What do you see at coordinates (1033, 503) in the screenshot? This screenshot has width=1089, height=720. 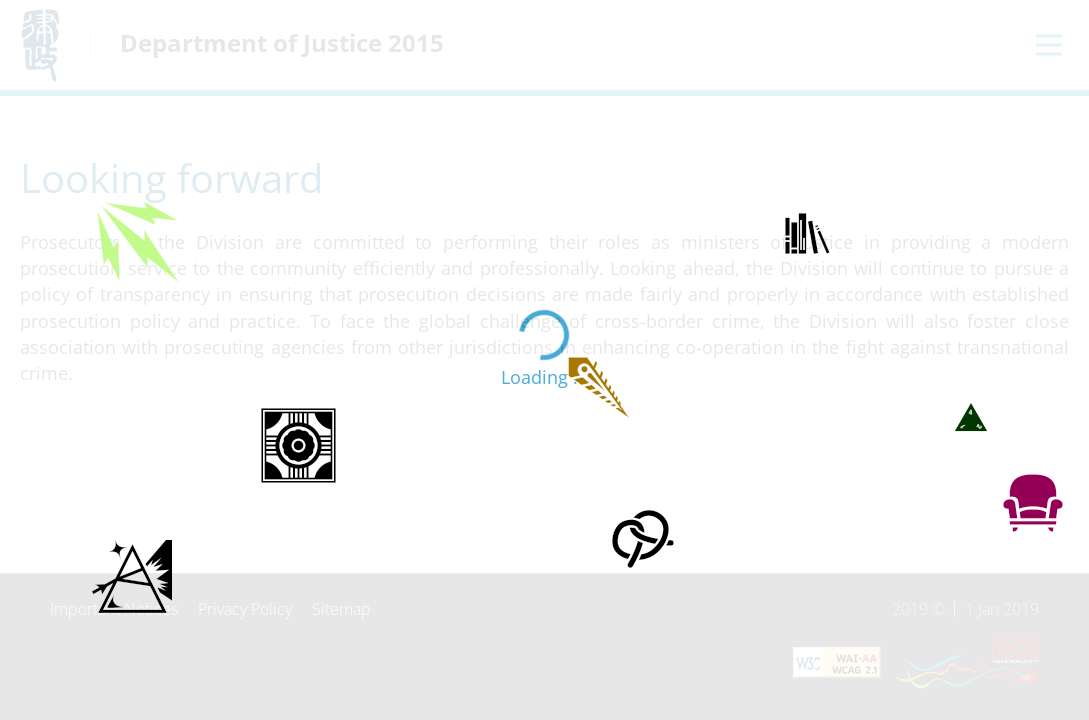 I see `browse furniture or home decor items` at bounding box center [1033, 503].